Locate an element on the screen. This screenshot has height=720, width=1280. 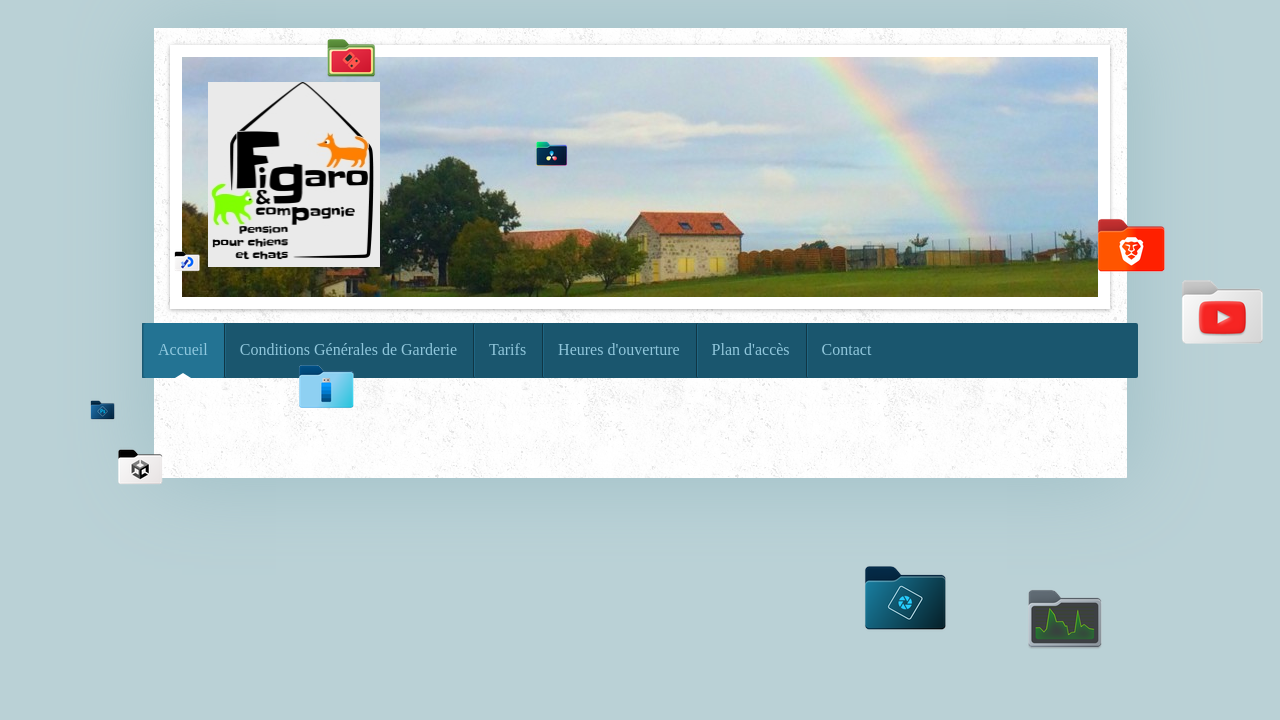
open unity game engine project files is located at coordinates (140, 468).